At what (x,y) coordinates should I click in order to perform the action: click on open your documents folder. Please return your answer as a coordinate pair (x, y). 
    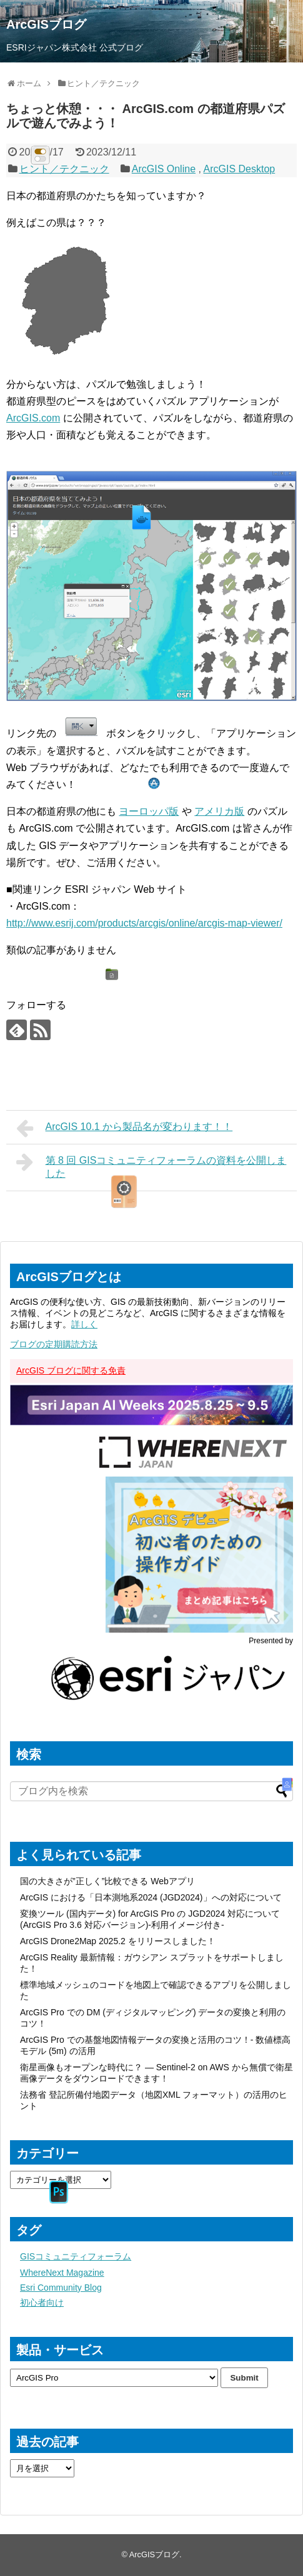
    Looking at the image, I should click on (112, 974).